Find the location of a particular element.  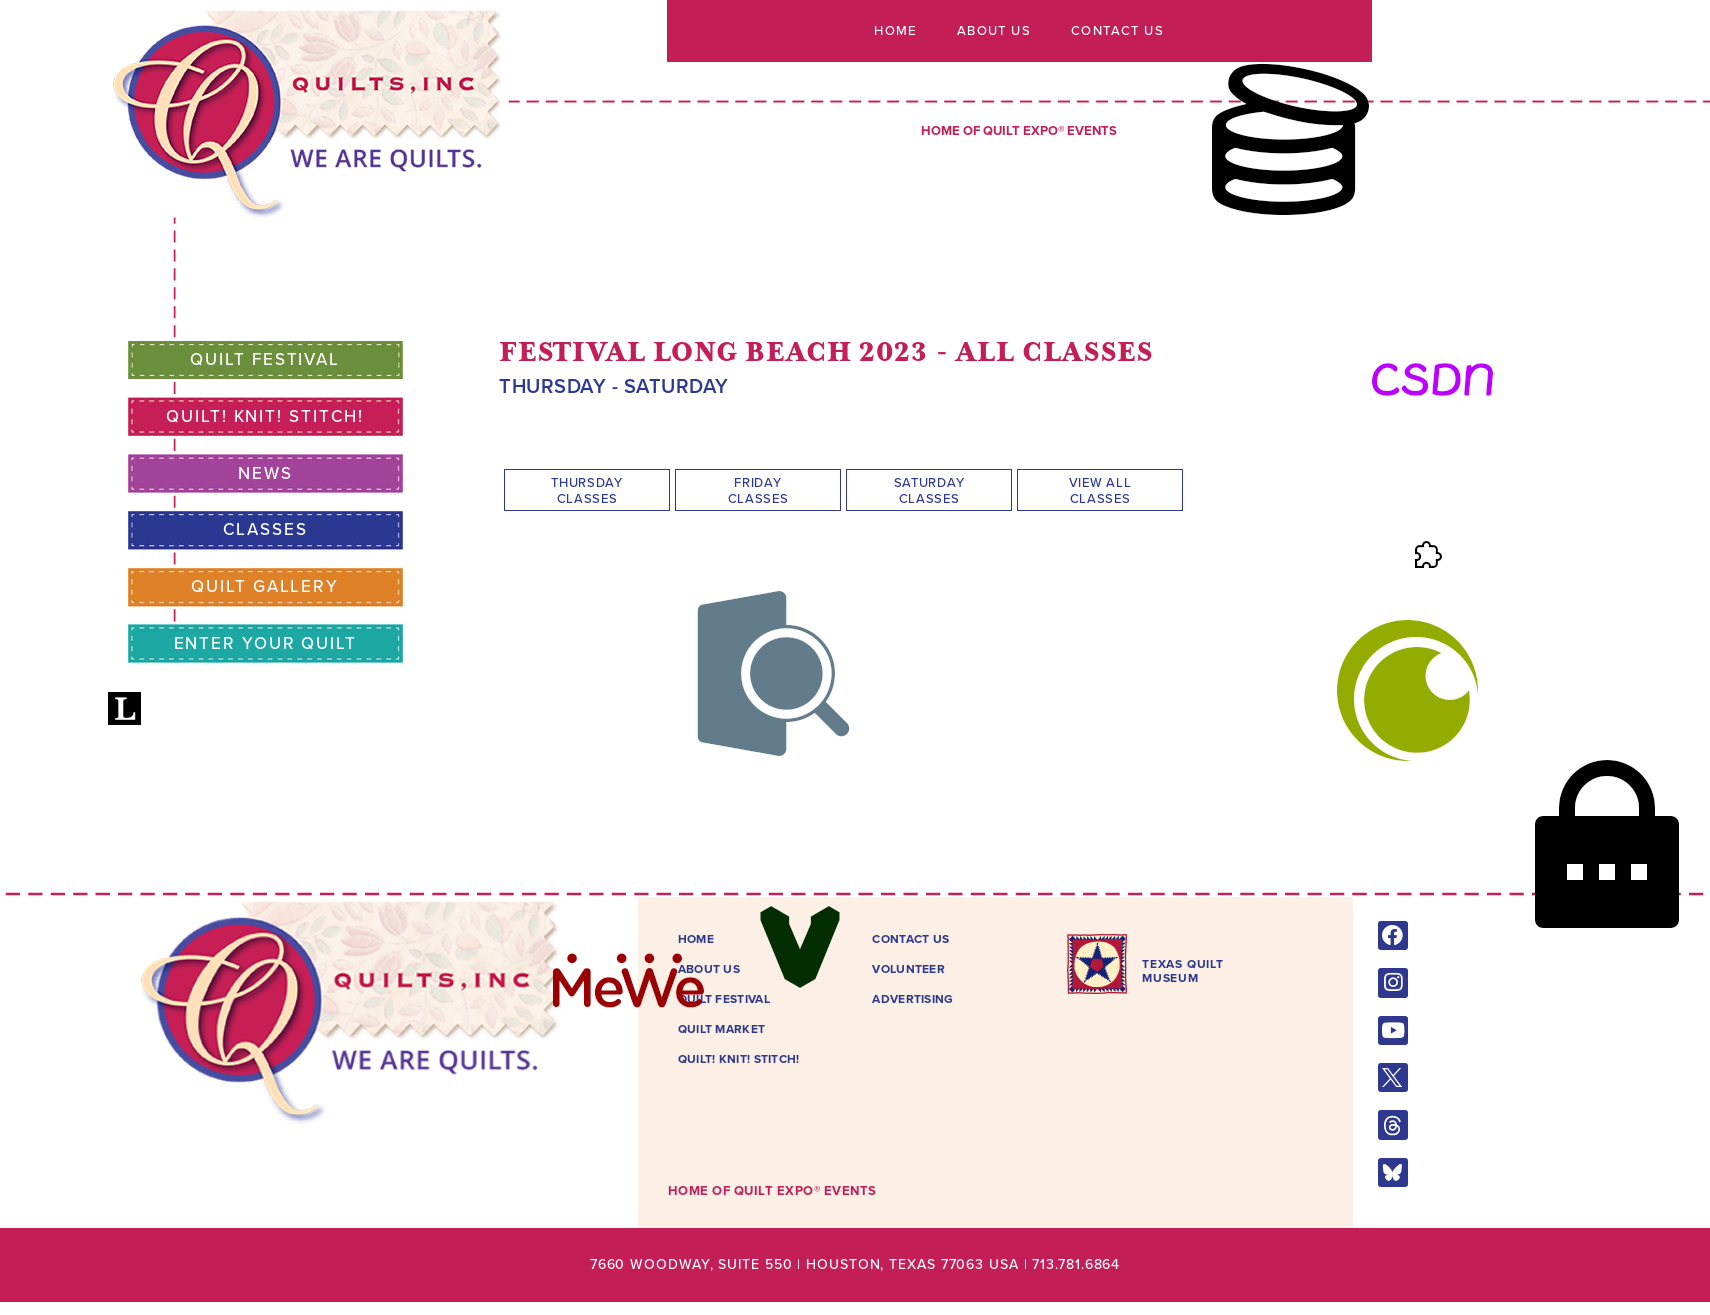

visit CSDN developer community is located at coordinates (1432, 379).